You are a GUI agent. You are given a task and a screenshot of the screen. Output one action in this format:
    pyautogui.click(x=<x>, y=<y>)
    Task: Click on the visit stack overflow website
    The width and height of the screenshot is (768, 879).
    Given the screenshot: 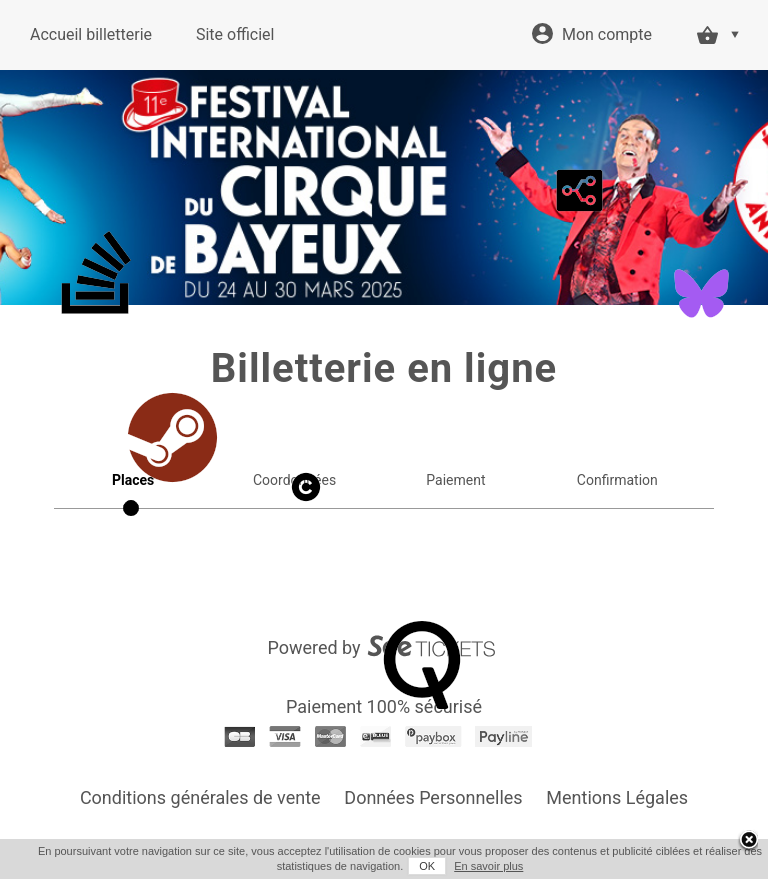 What is the action you would take?
    pyautogui.click(x=95, y=272)
    